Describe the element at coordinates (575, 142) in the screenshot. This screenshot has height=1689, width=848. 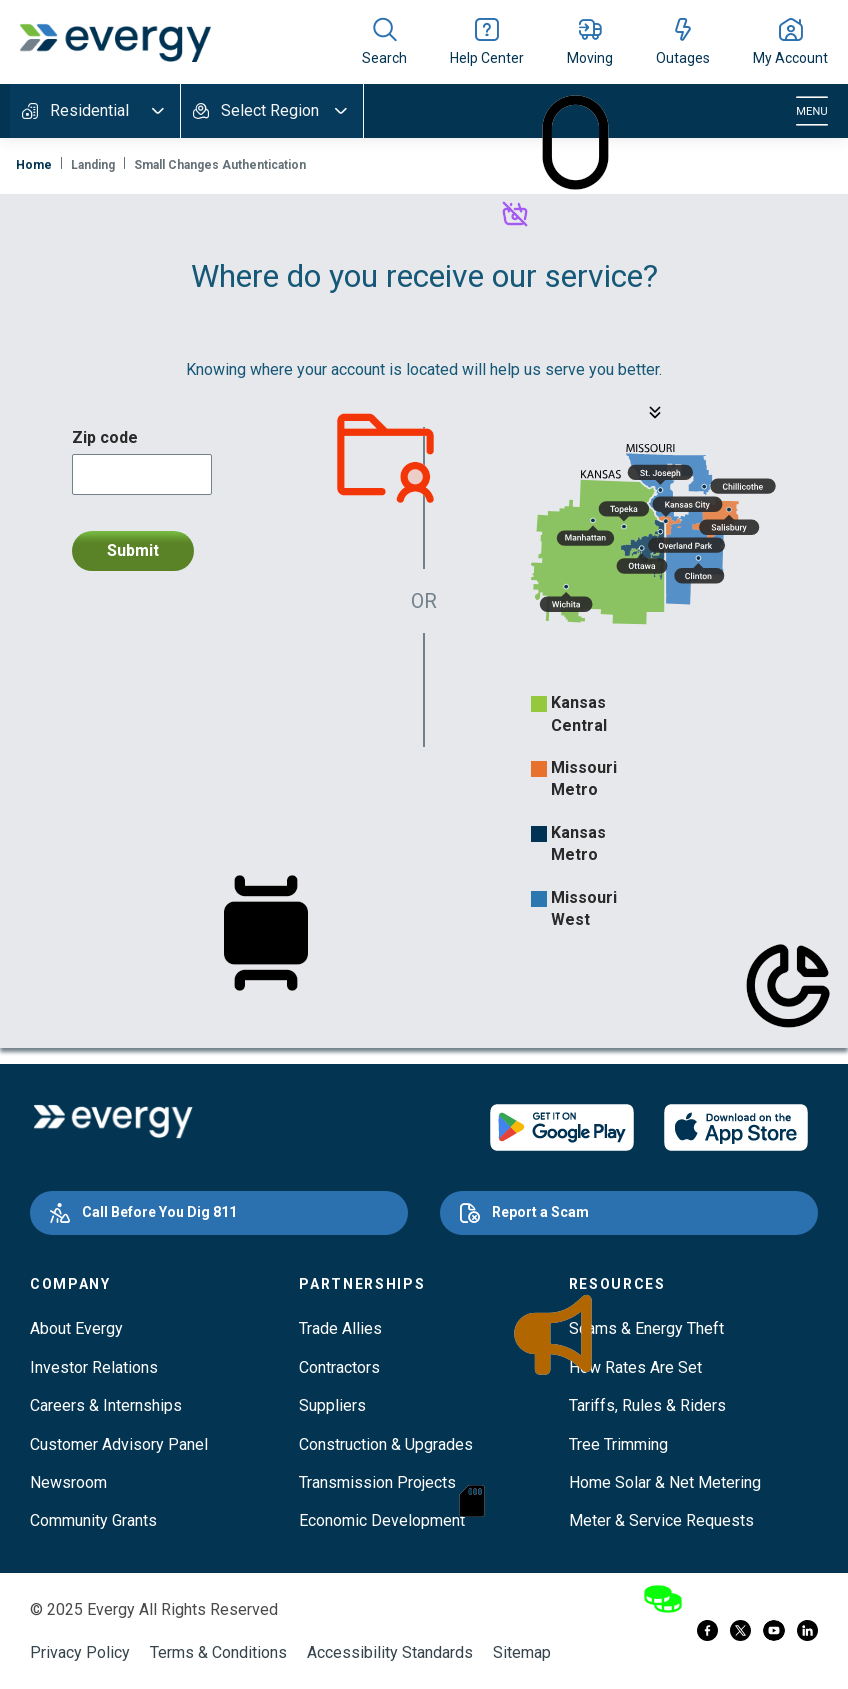
I see `access medication or pharmacy features` at that location.